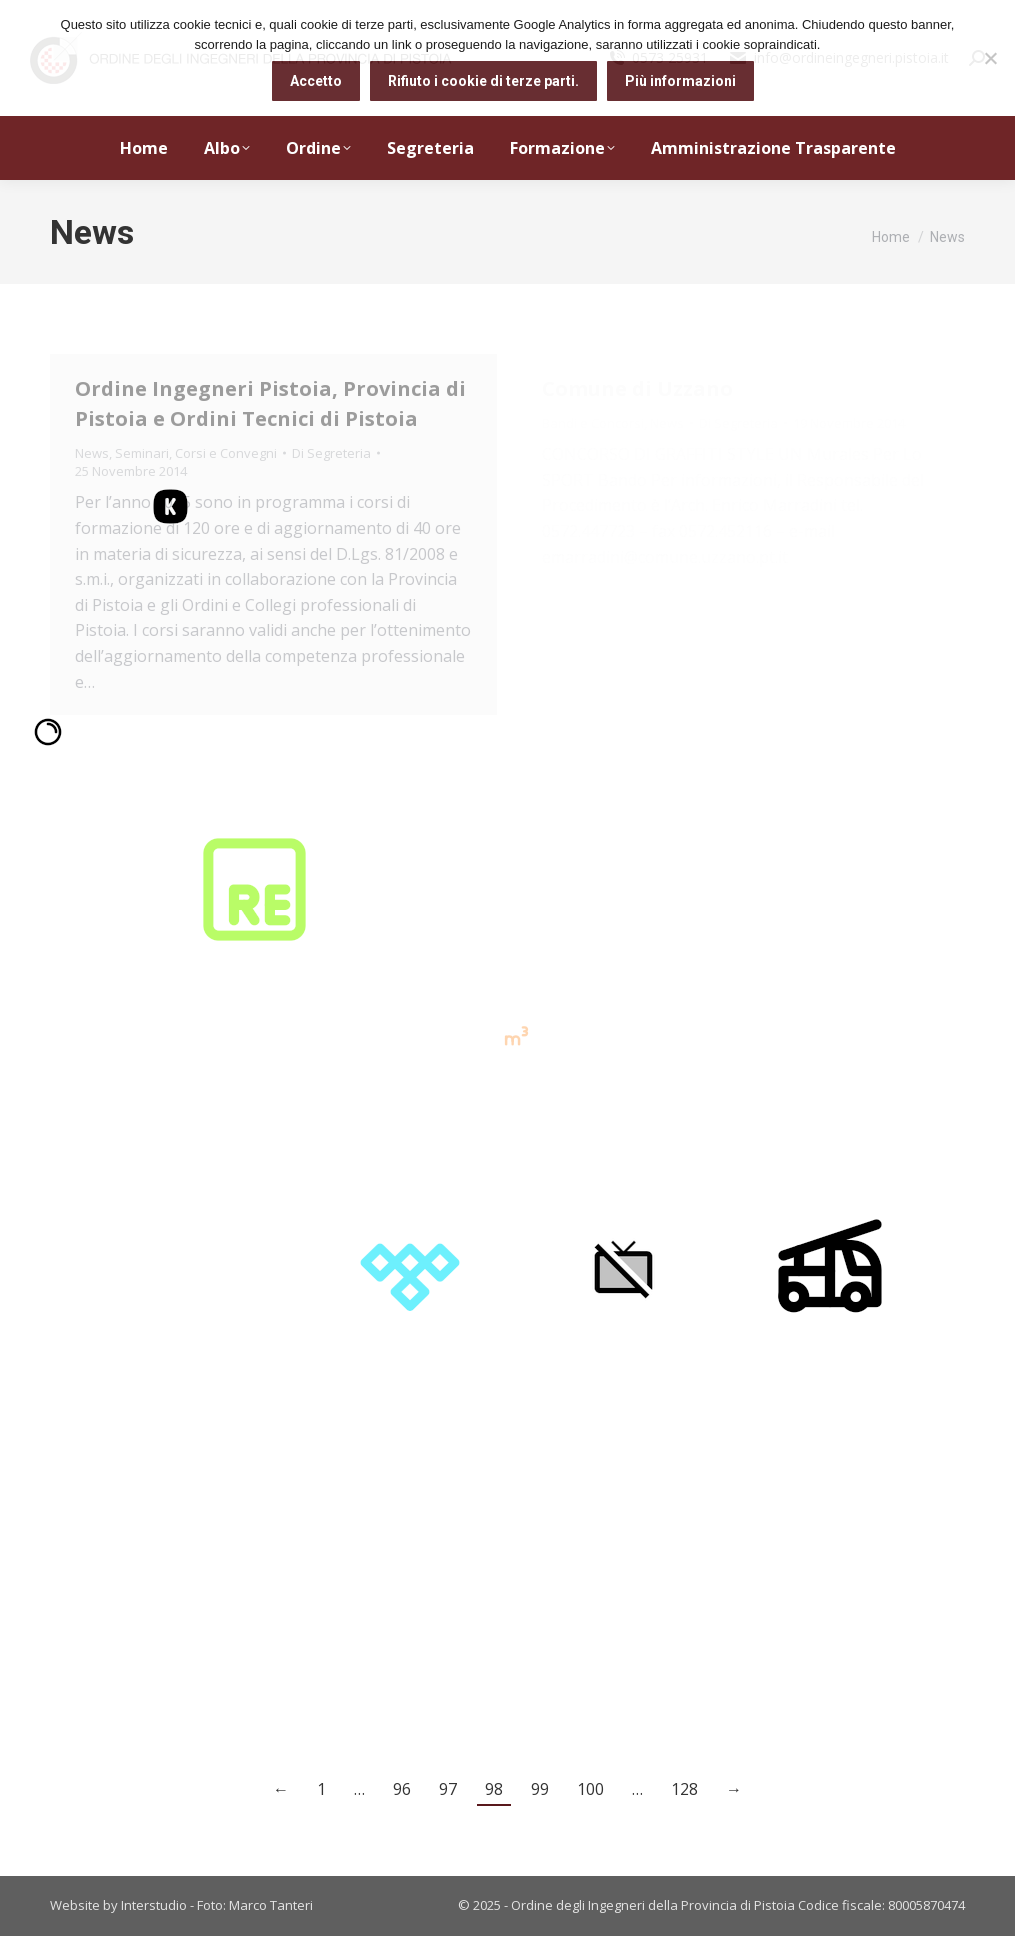  What do you see at coordinates (170, 506) in the screenshot?
I see `indicates items starting with the letter K` at bounding box center [170, 506].